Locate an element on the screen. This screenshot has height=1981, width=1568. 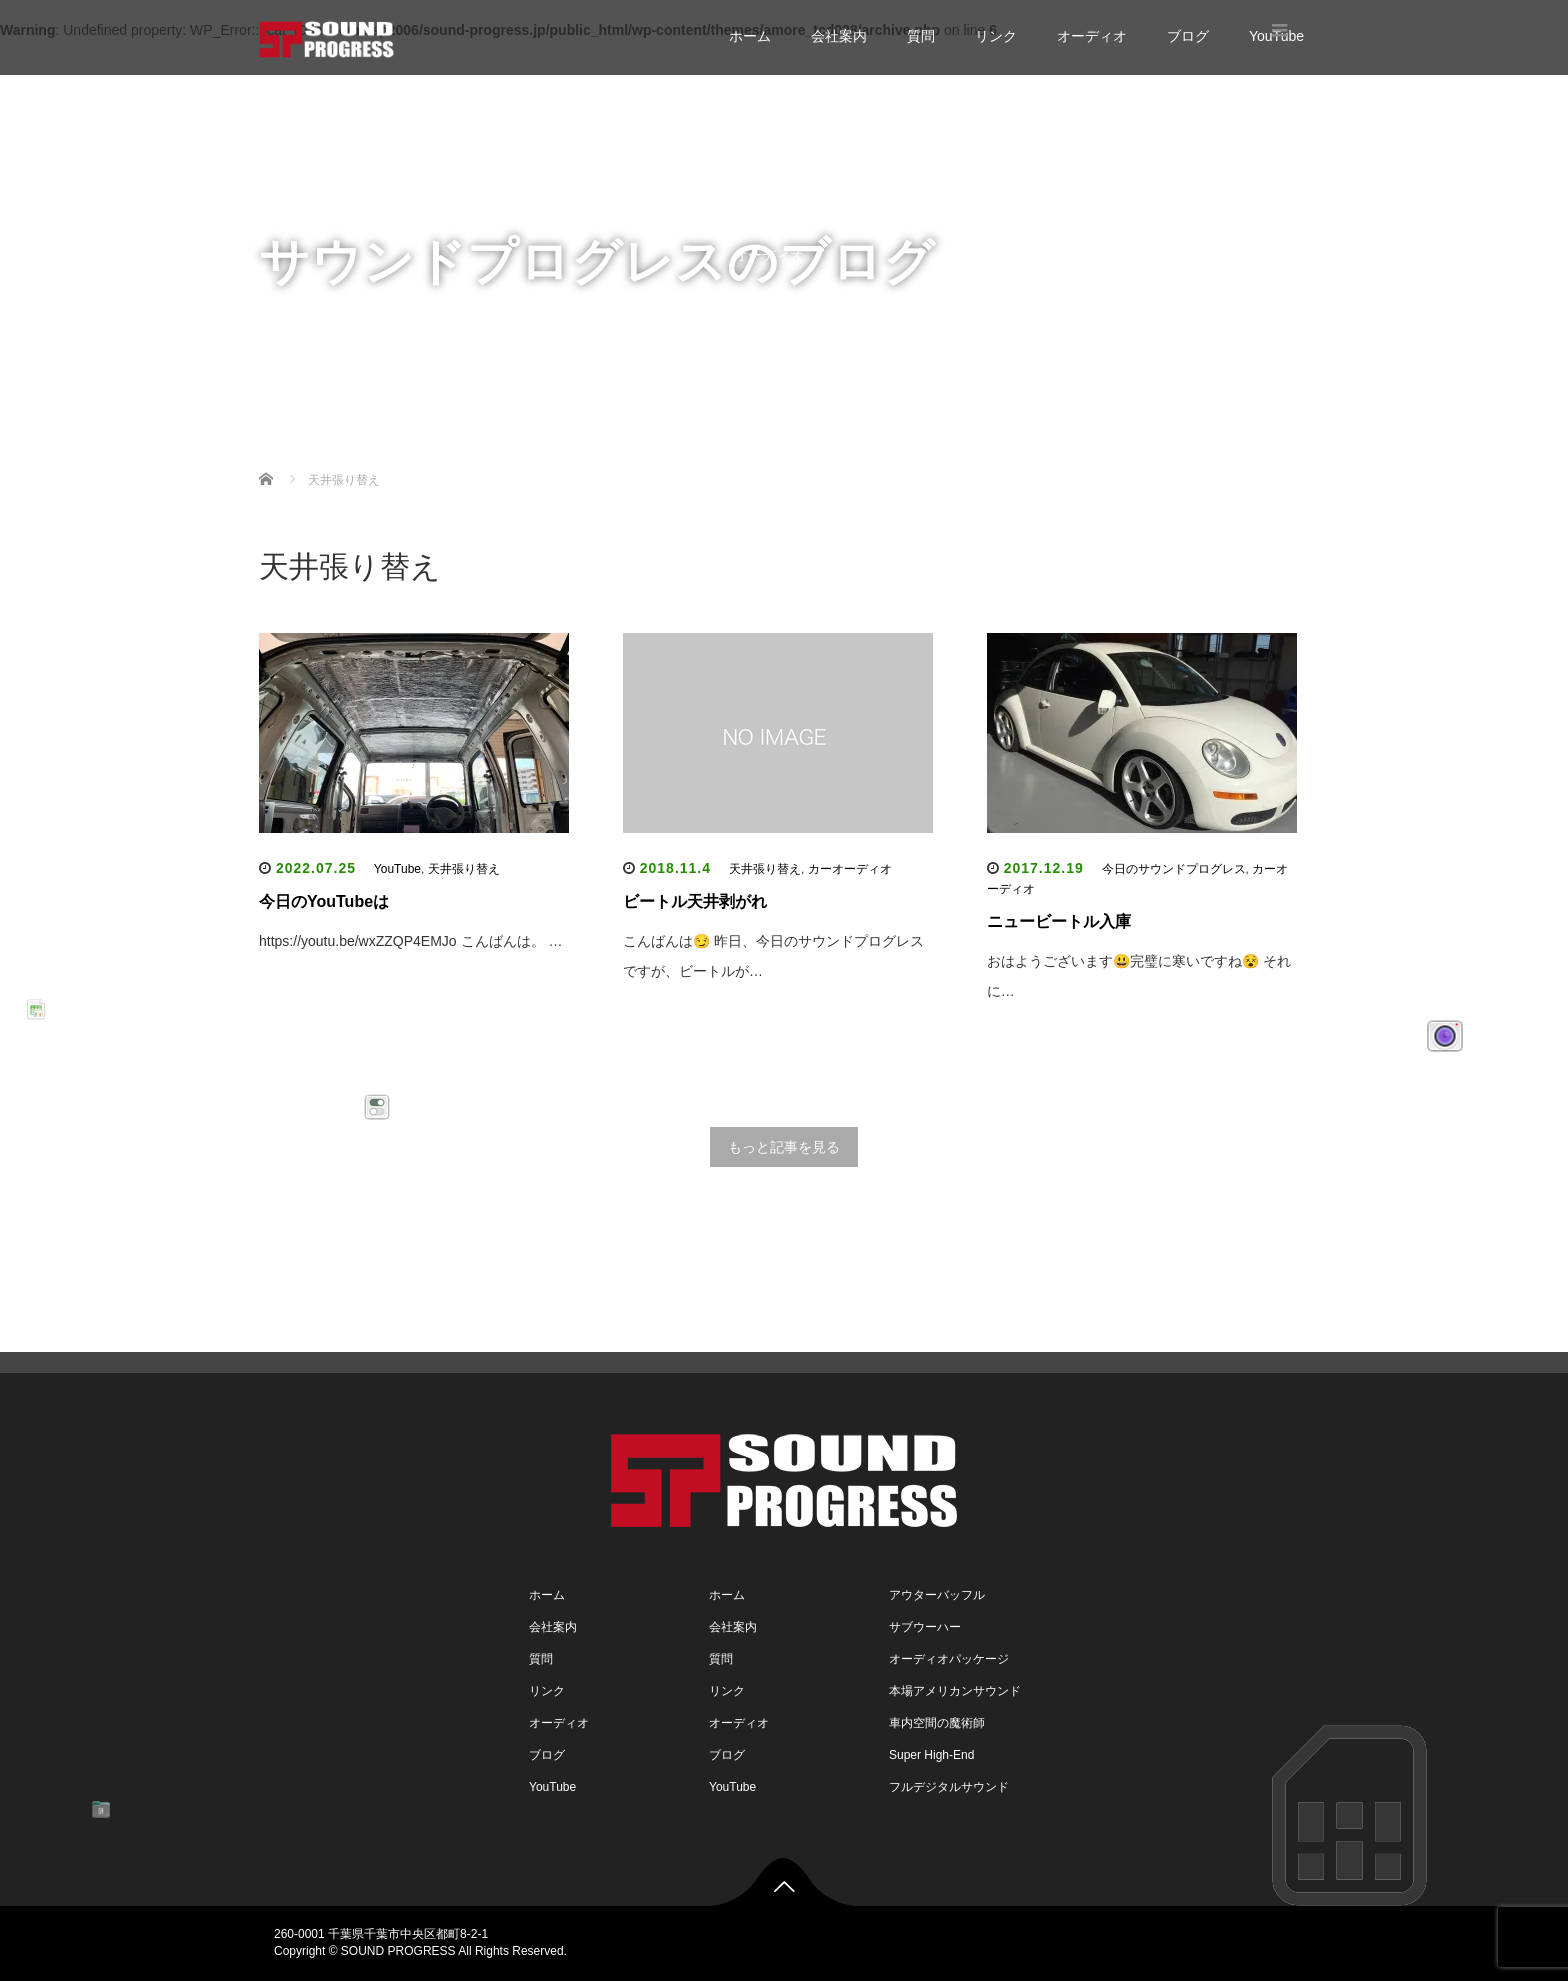
open system tweaks or customization settings is located at coordinates (377, 1107).